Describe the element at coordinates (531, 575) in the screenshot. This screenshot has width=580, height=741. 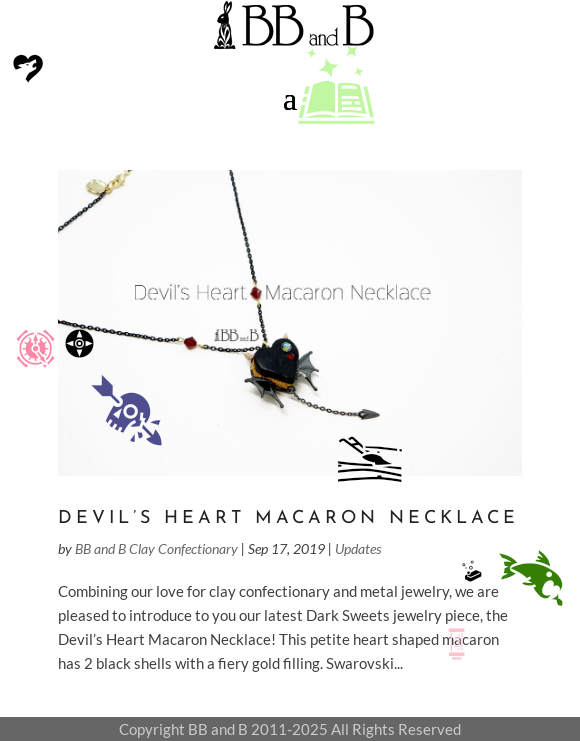
I see `indicates predator-prey relationship in a game` at that location.